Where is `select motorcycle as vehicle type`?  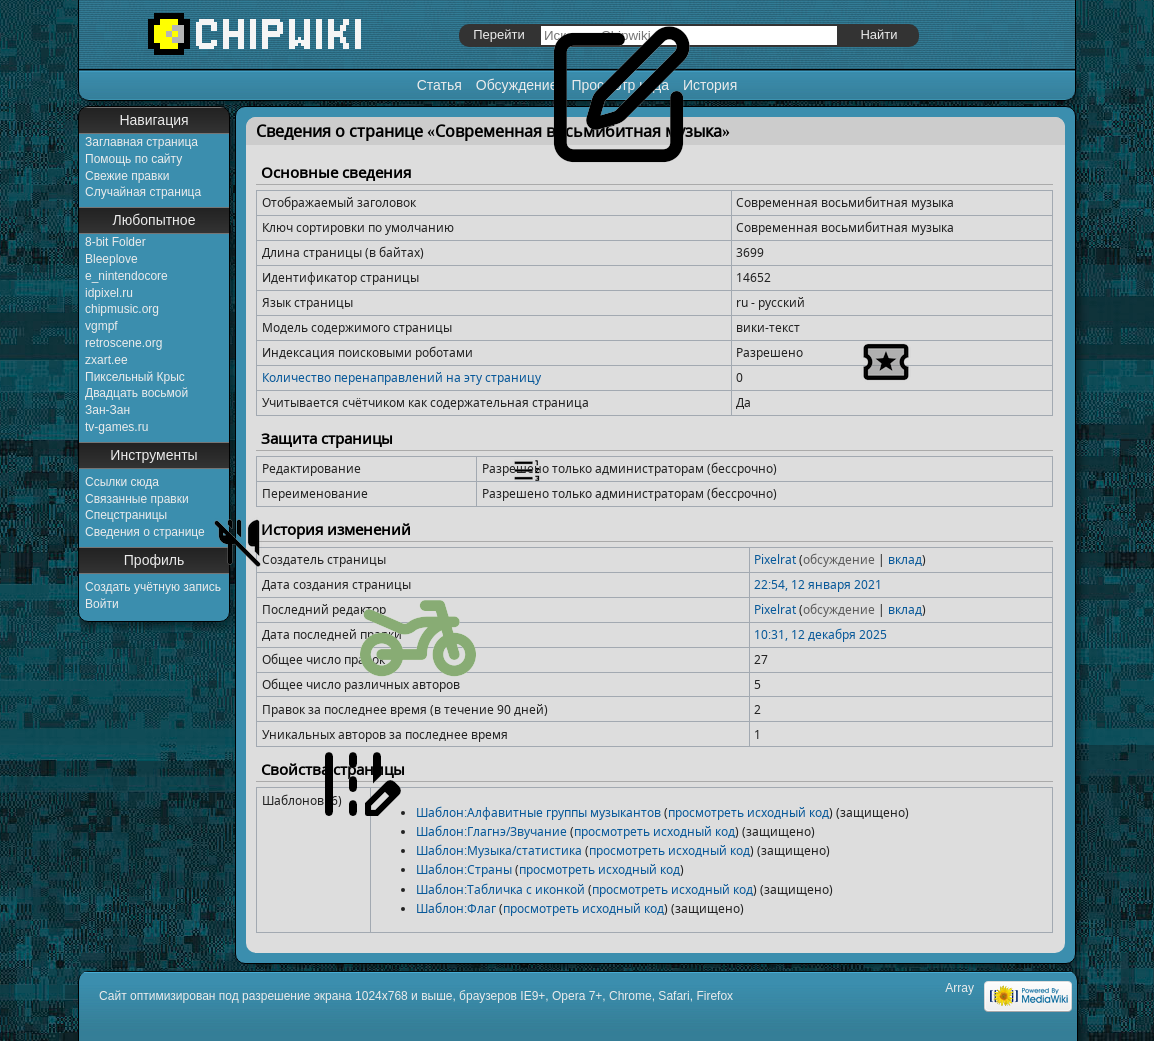 select motorcycle as vehicle type is located at coordinates (418, 640).